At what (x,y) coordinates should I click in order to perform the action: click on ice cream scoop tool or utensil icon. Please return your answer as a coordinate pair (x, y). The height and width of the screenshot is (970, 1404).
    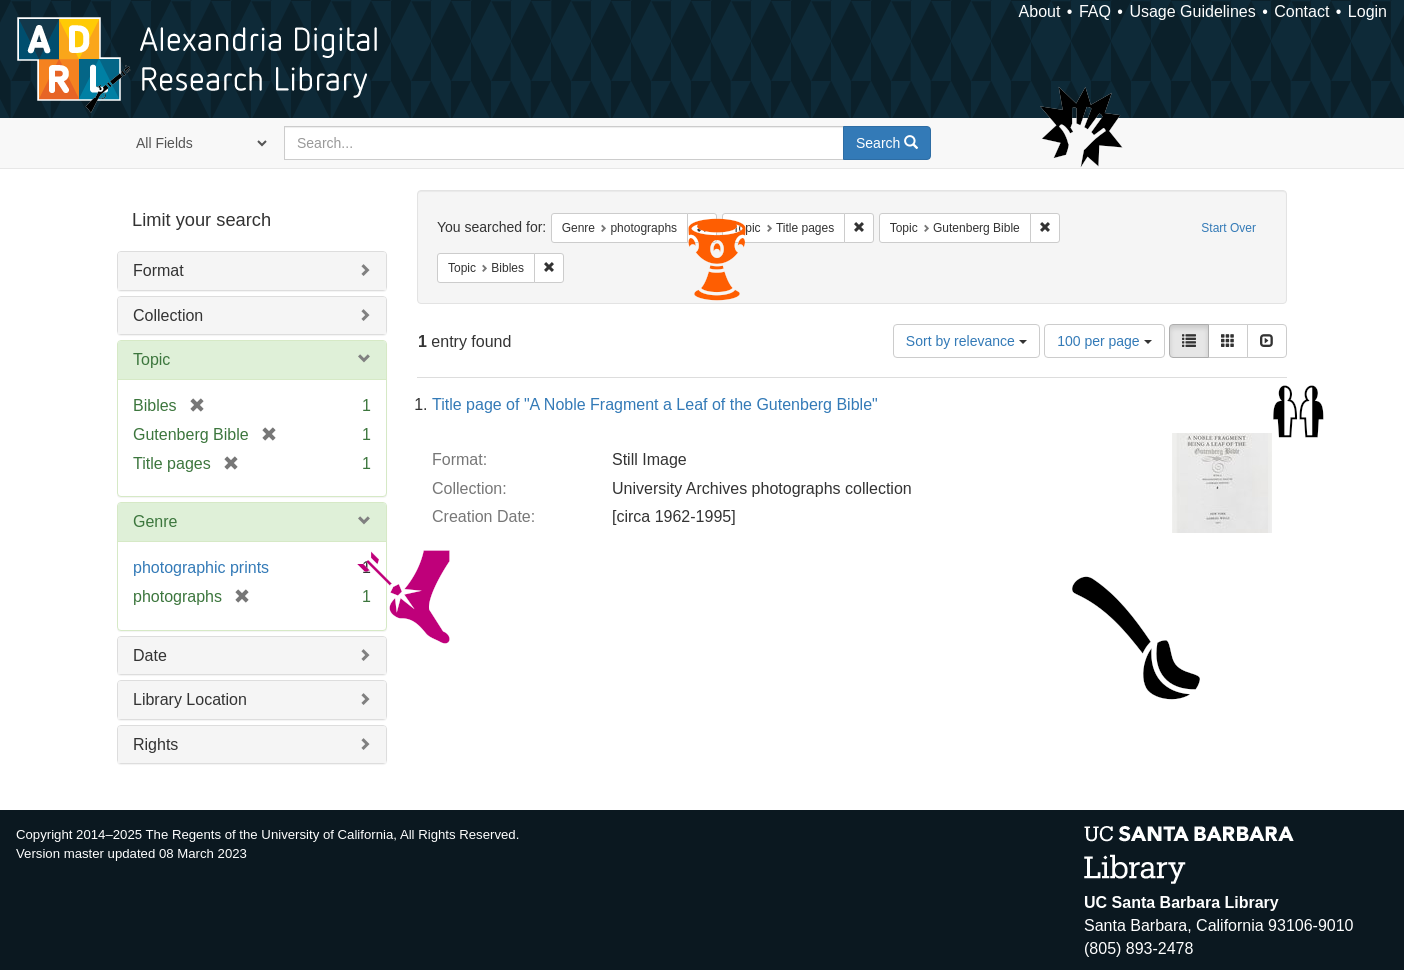
    Looking at the image, I should click on (1136, 638).